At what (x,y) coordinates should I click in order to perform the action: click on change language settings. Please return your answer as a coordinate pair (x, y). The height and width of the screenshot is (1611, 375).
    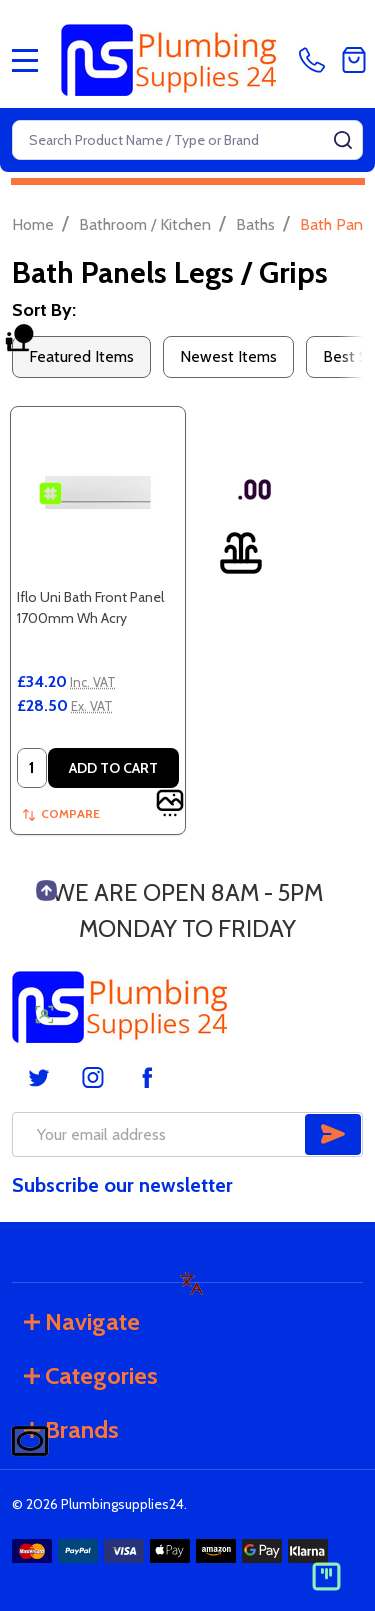
    Looking at the image, I should click on (191, 1283).